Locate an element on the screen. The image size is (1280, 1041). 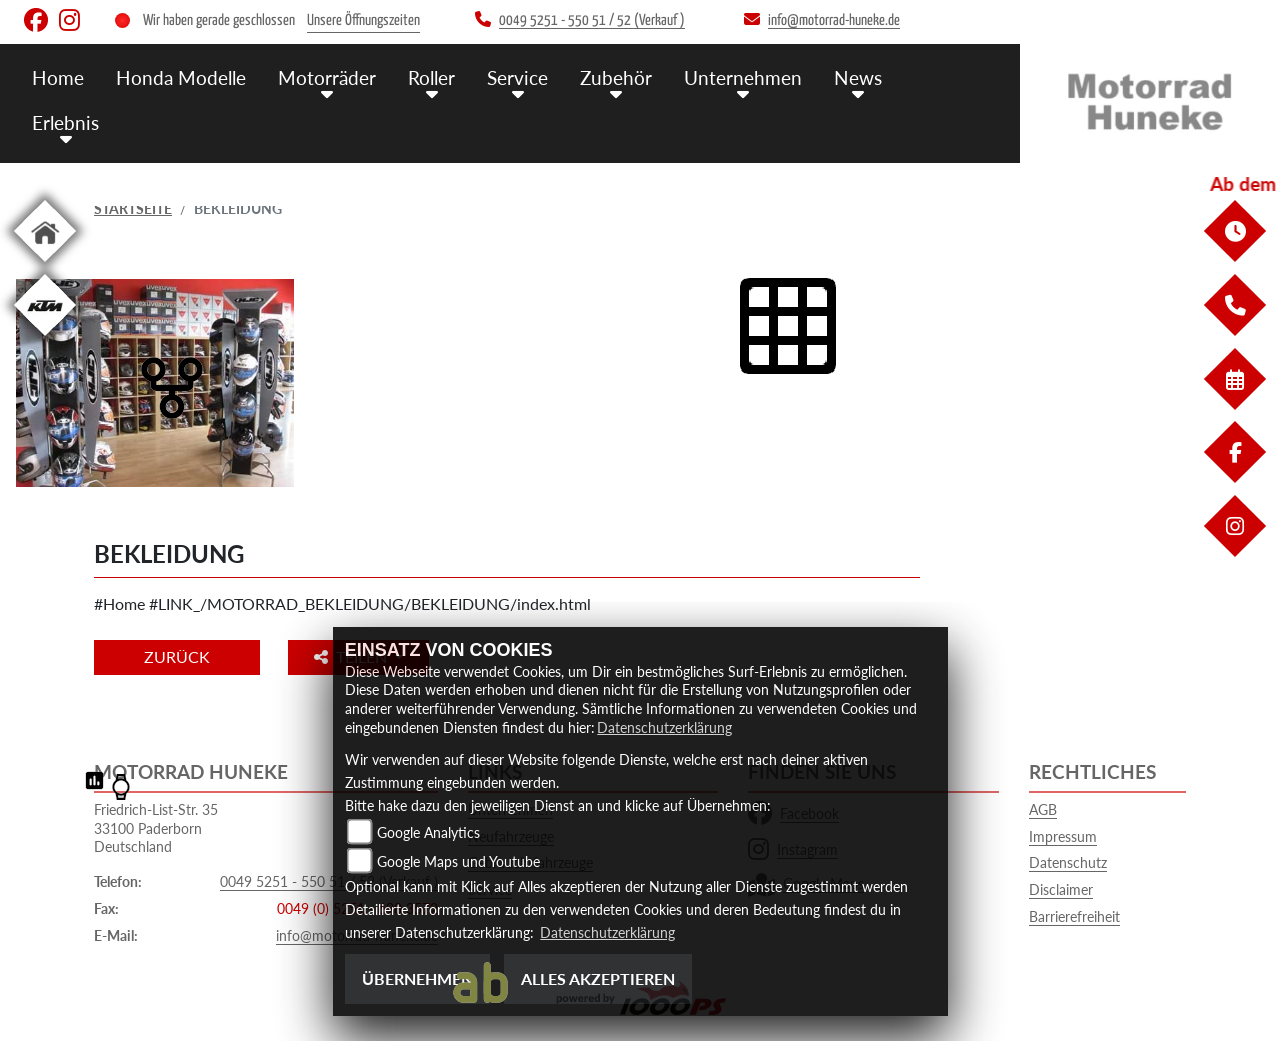
insert a chart or graph into document is located at coordinates (94, 780).